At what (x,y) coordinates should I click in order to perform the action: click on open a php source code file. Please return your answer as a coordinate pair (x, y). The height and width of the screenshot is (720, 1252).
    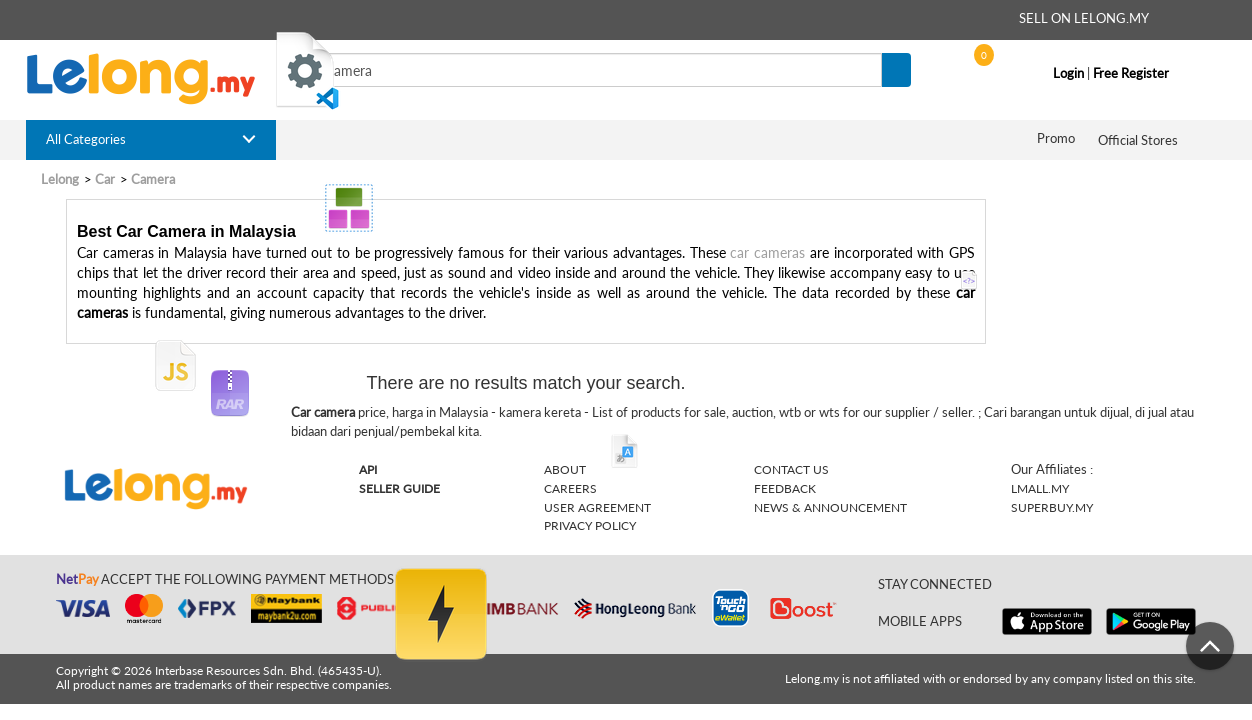
    Looking at the image, I should click on (969, 280).